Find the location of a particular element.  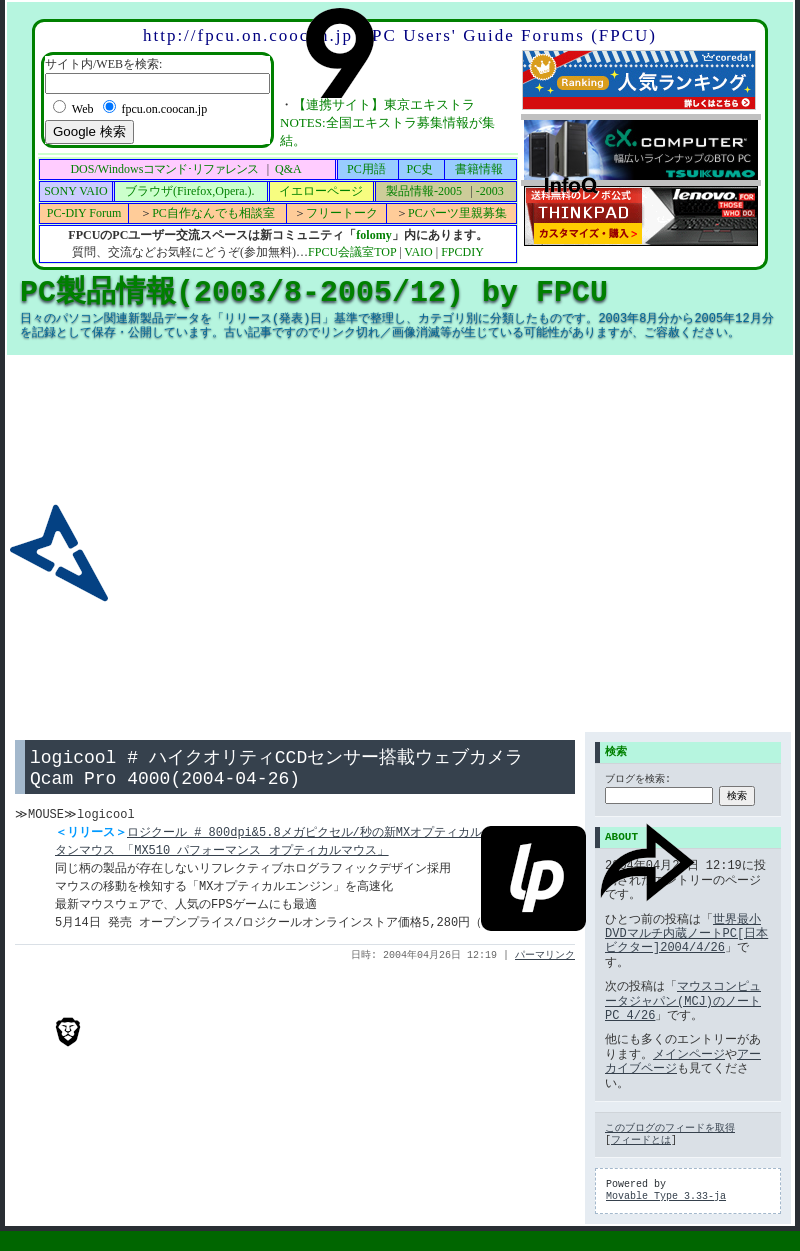

open mapillary street-level imagery app is located at coordinates (59, 553).